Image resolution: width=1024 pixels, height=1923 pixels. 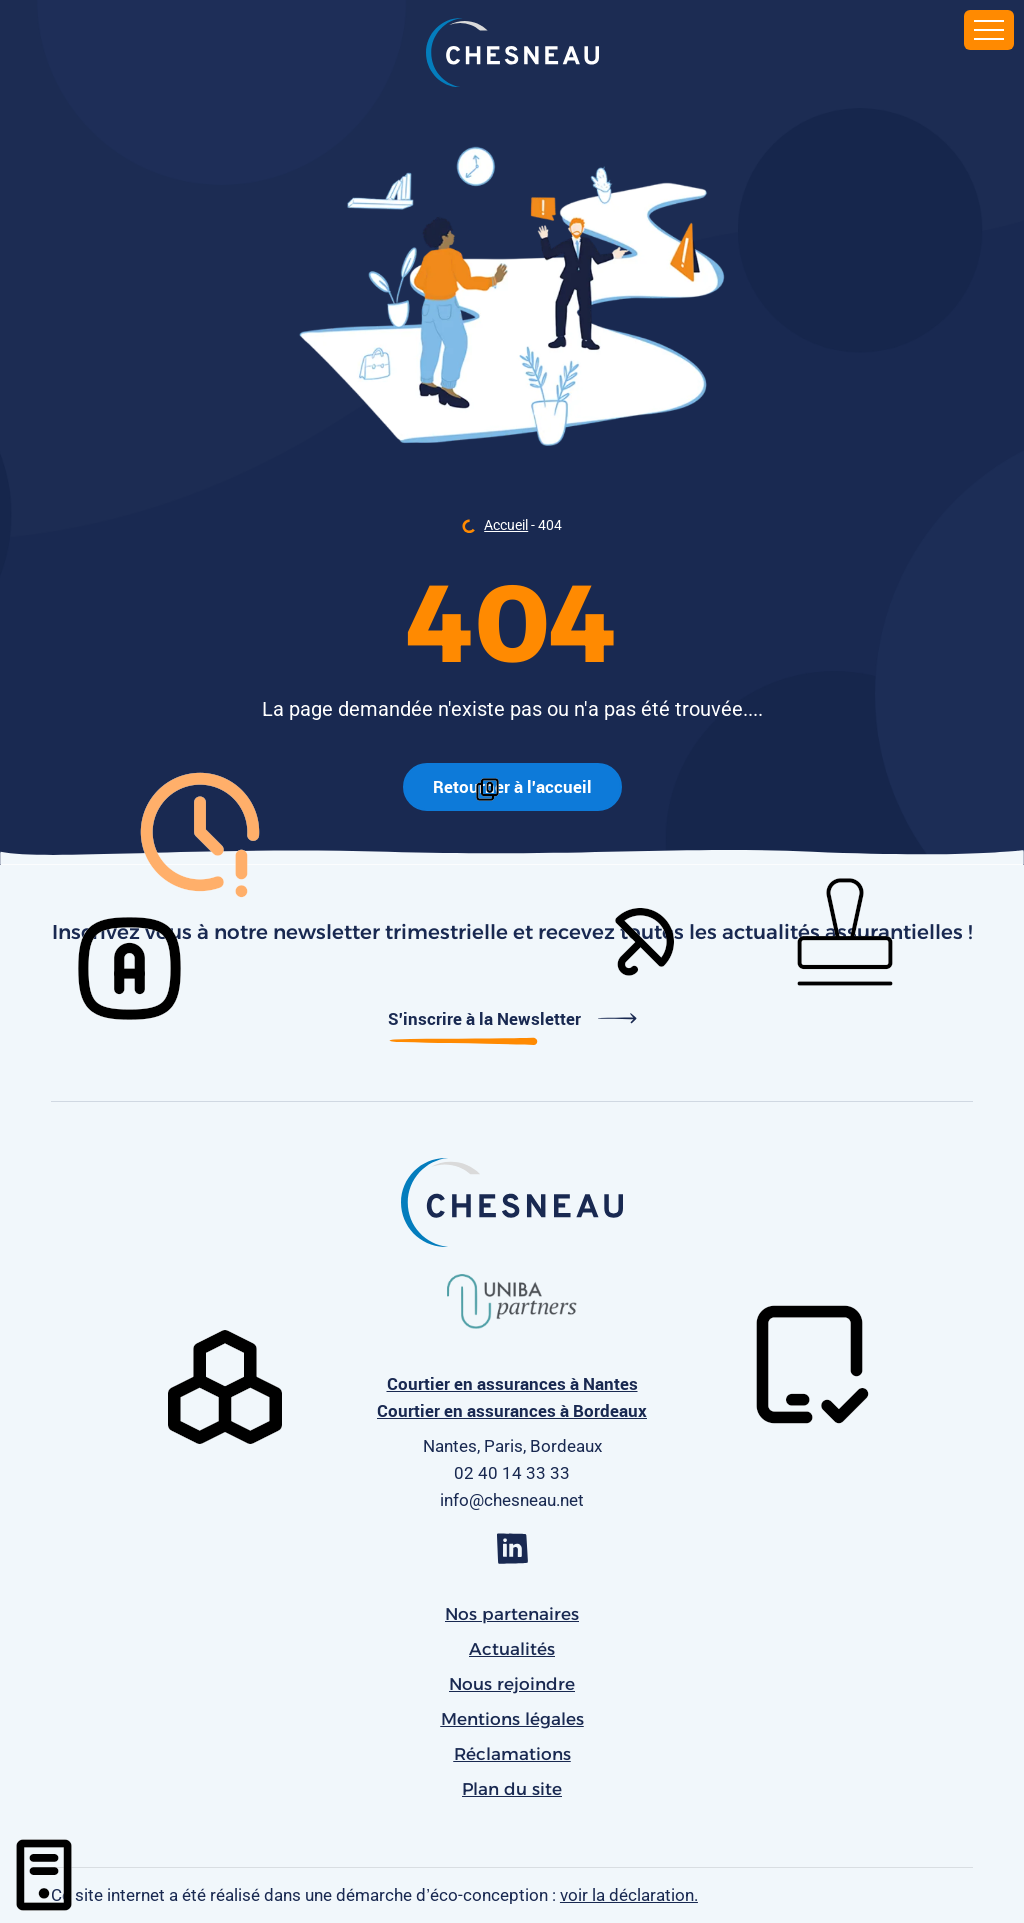 I want to click on access server or desktop computer settings, so click(x=44, y=1875).